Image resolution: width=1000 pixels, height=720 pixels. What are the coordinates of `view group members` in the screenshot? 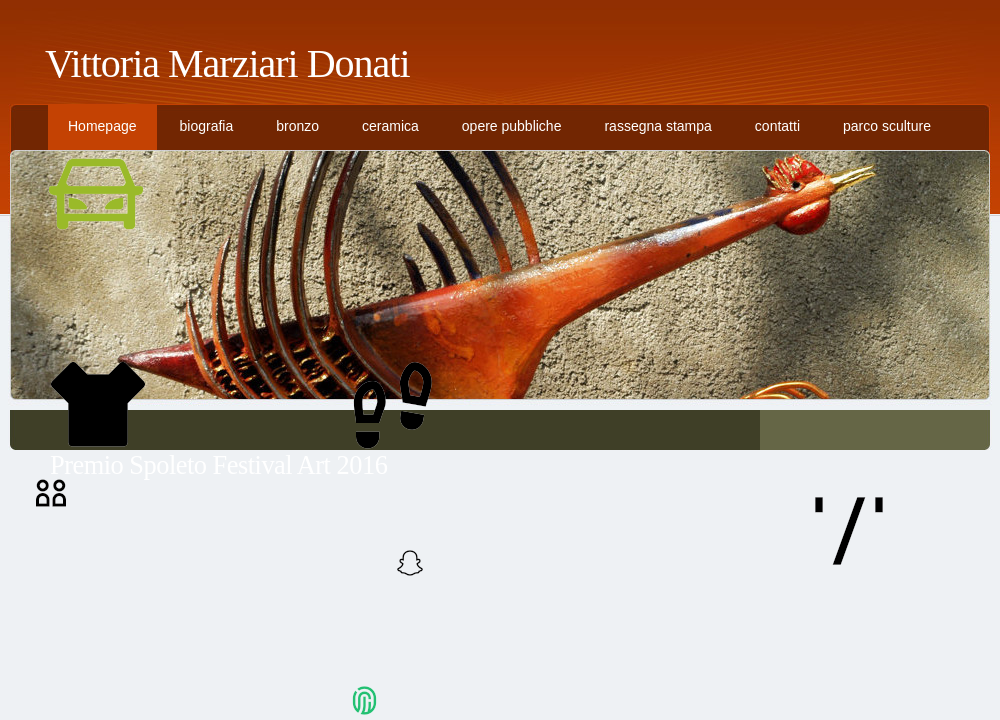 It's located at (51, 493).